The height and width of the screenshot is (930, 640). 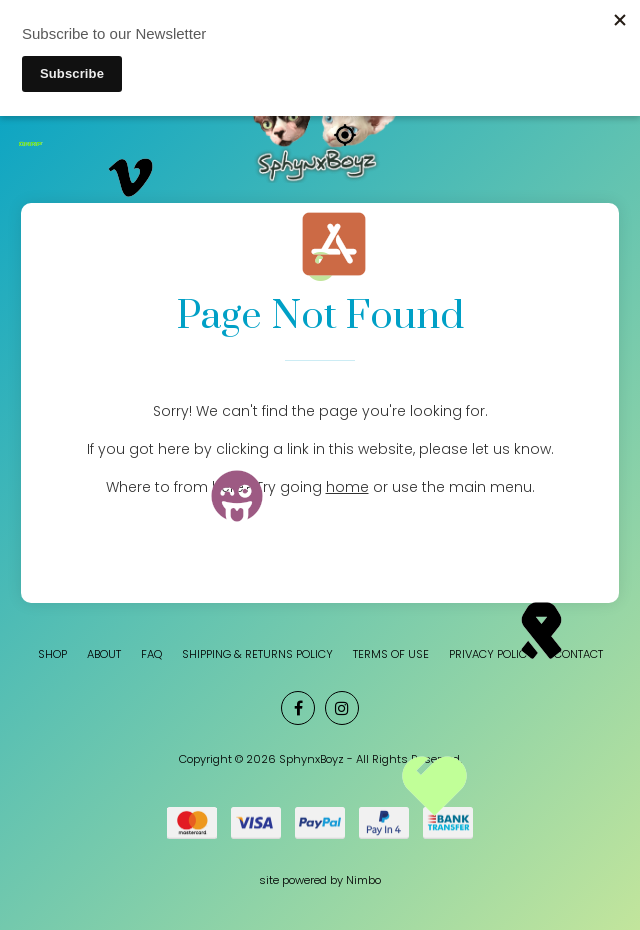 What do you see at coordinates (130, 177) in the screenshot?
I see `open the Vimeo app` at bounding box center [130, 177].